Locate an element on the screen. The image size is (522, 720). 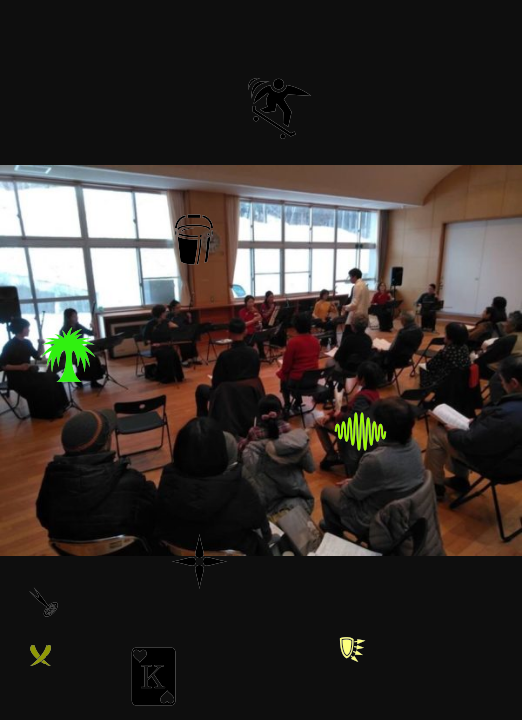
indicates damage blocked or deflected is located at coordinates (352, 649).